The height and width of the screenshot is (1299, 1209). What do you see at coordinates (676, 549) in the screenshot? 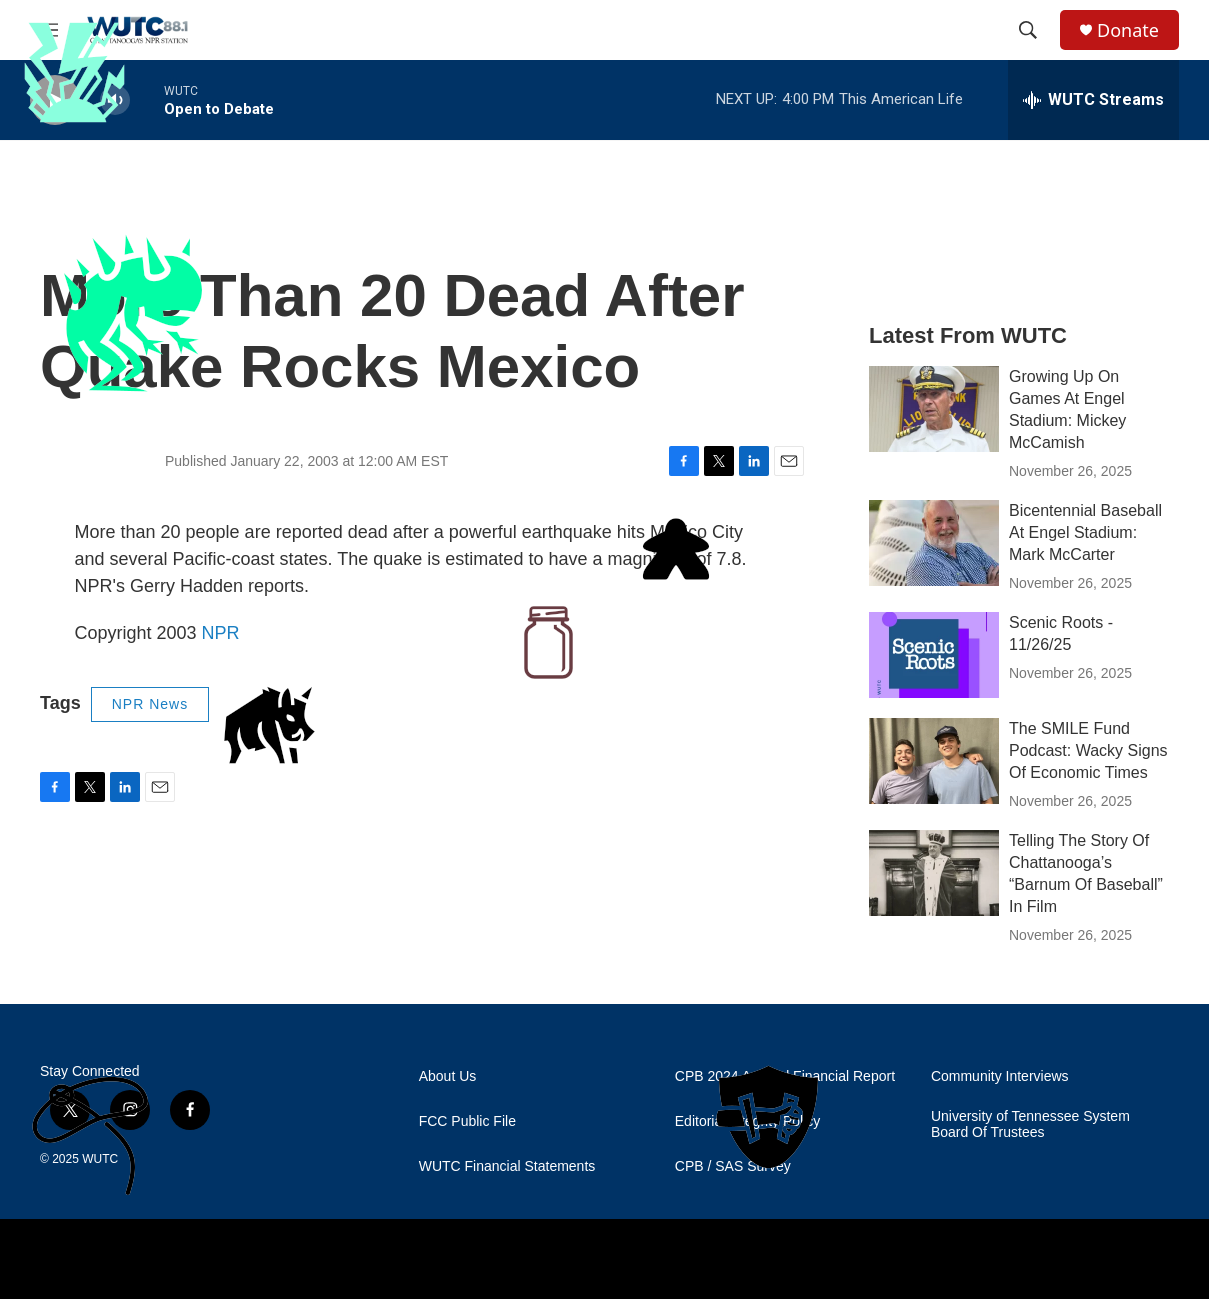
I see `access player profile or avatar settings` at bounding box center [676, 549].